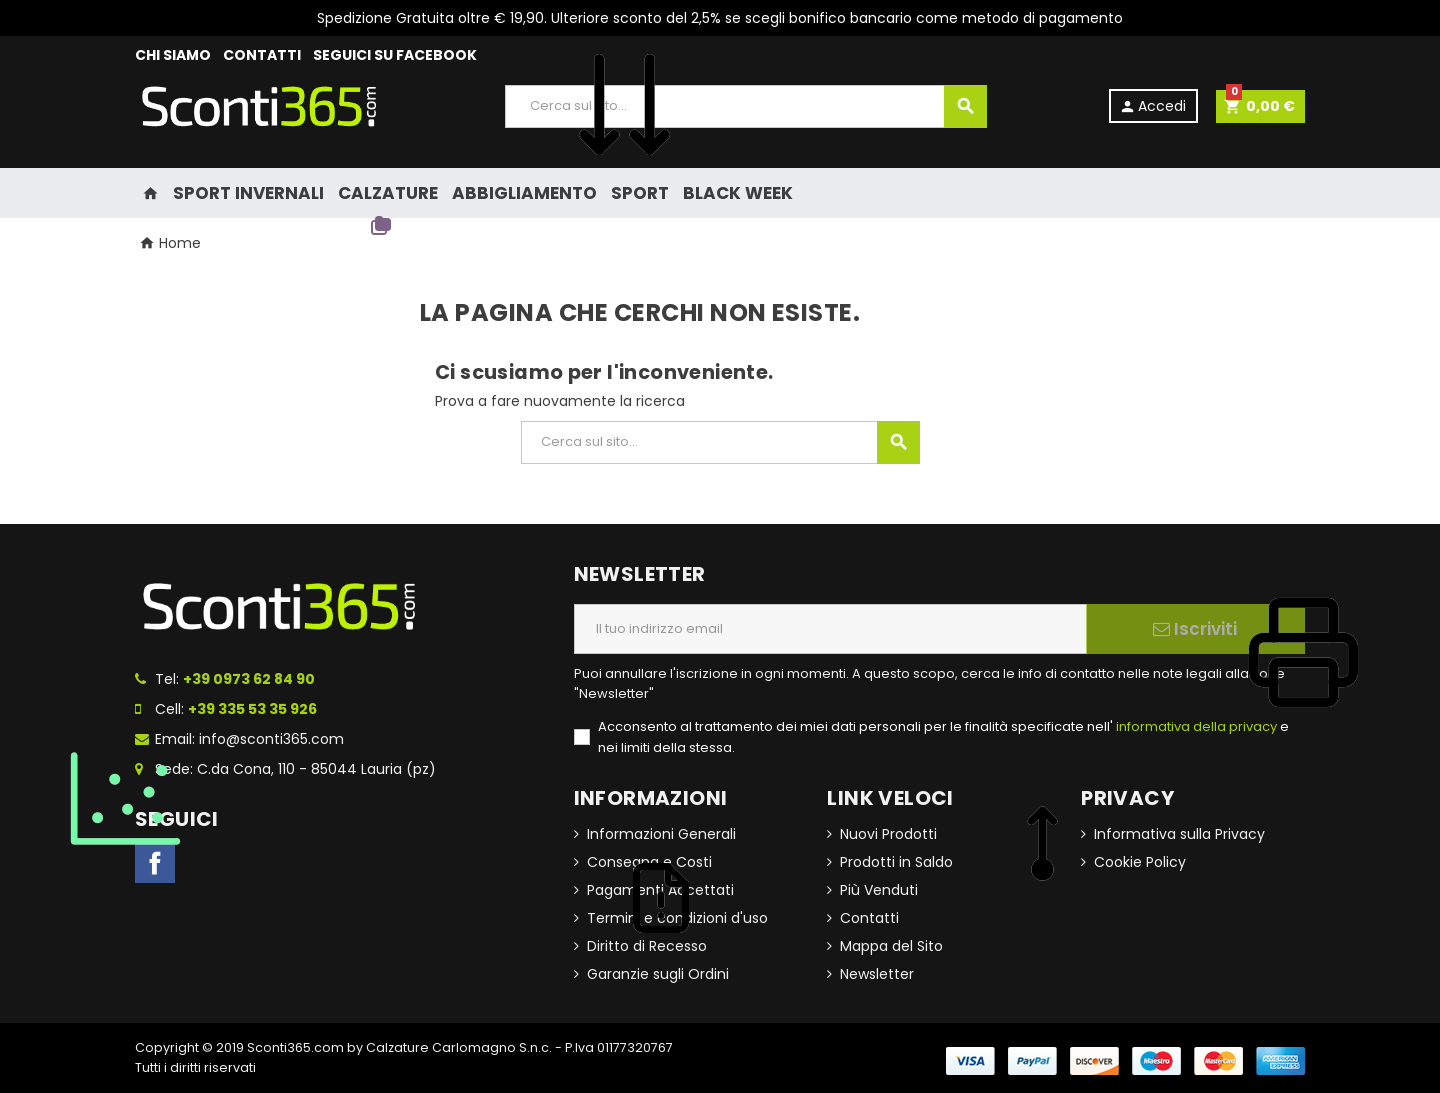 The image size is (1440, 1093). I want to click on print the current document, so click(1303, 652).